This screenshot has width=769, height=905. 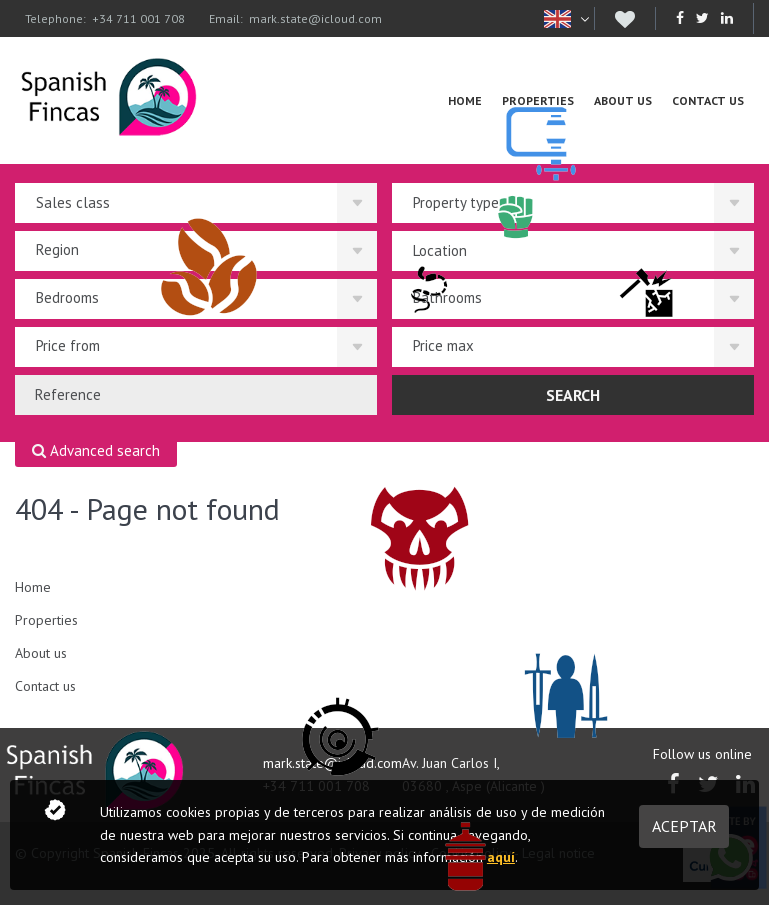 What do you see at coordinates (418, 535) in the screenshot?
I see `indicates a monster or enemy character` at bounding box center [418, 535].